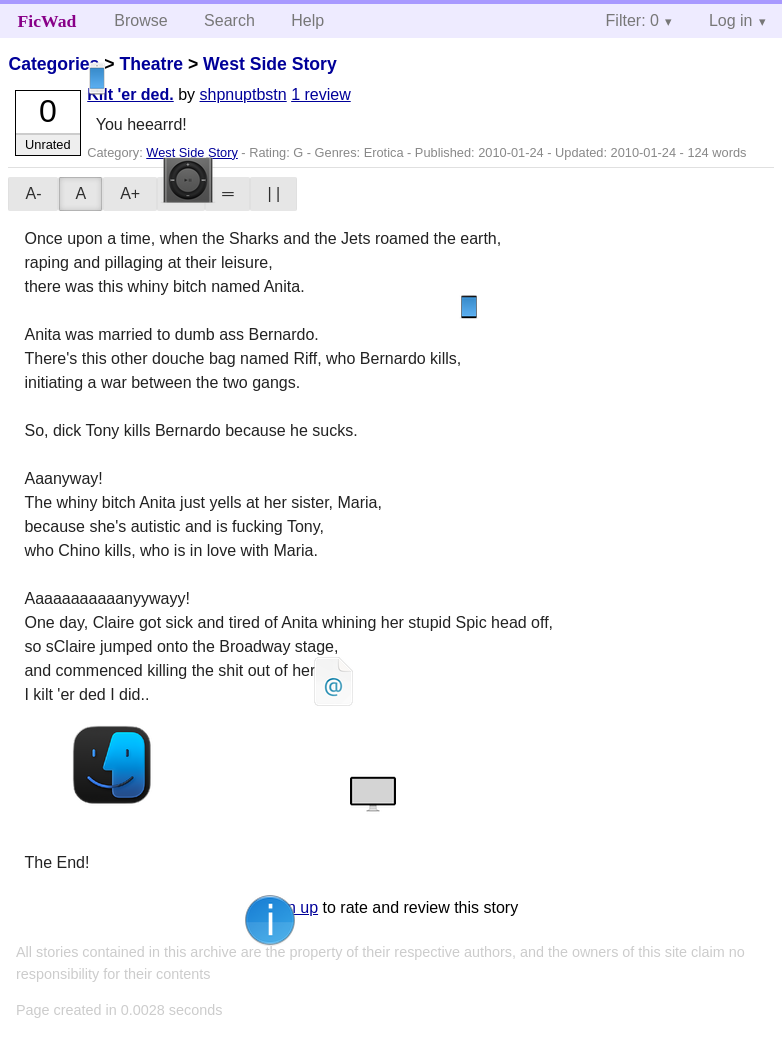 This screenshot has height=1052, width=782. What do you see at coordinates (469, 307) in the screenshot?
I see `iPad Air device icon for system identification` at bounding box center [469, 307].